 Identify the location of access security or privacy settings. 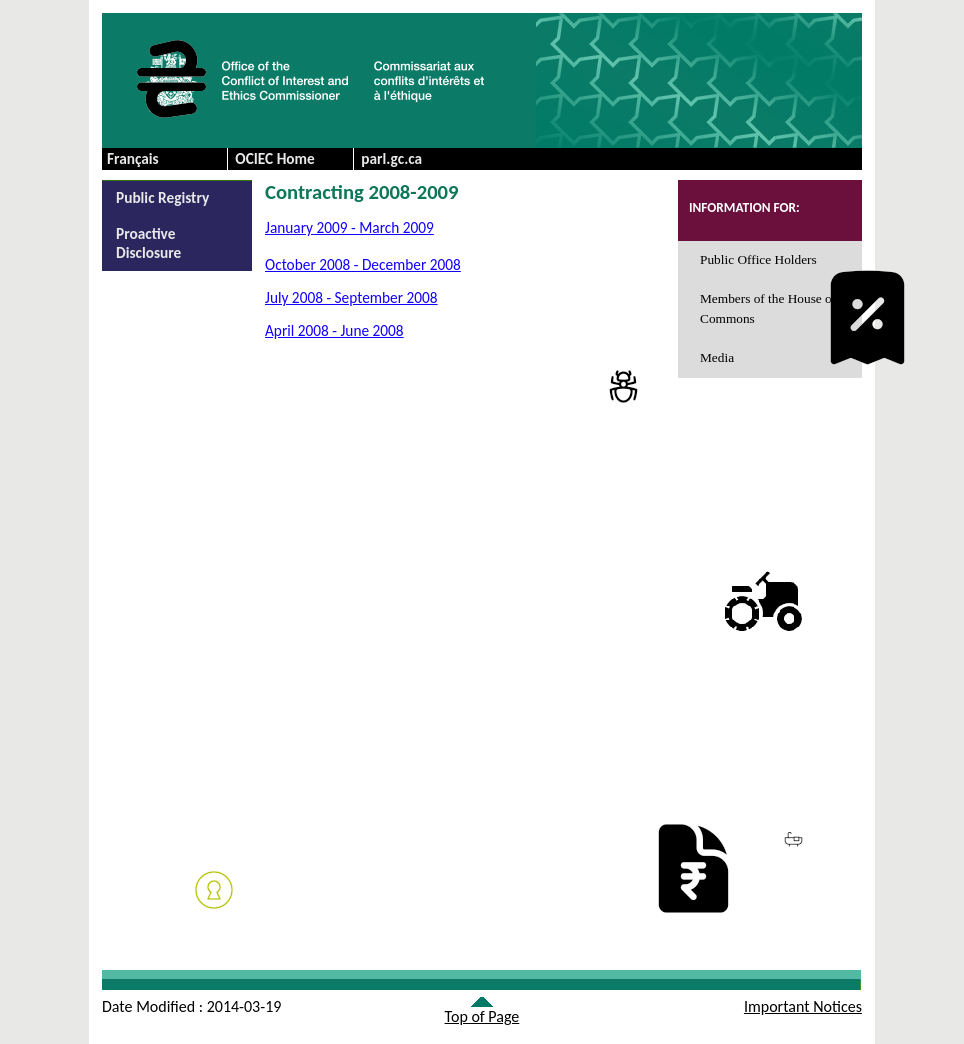
(214, 890).